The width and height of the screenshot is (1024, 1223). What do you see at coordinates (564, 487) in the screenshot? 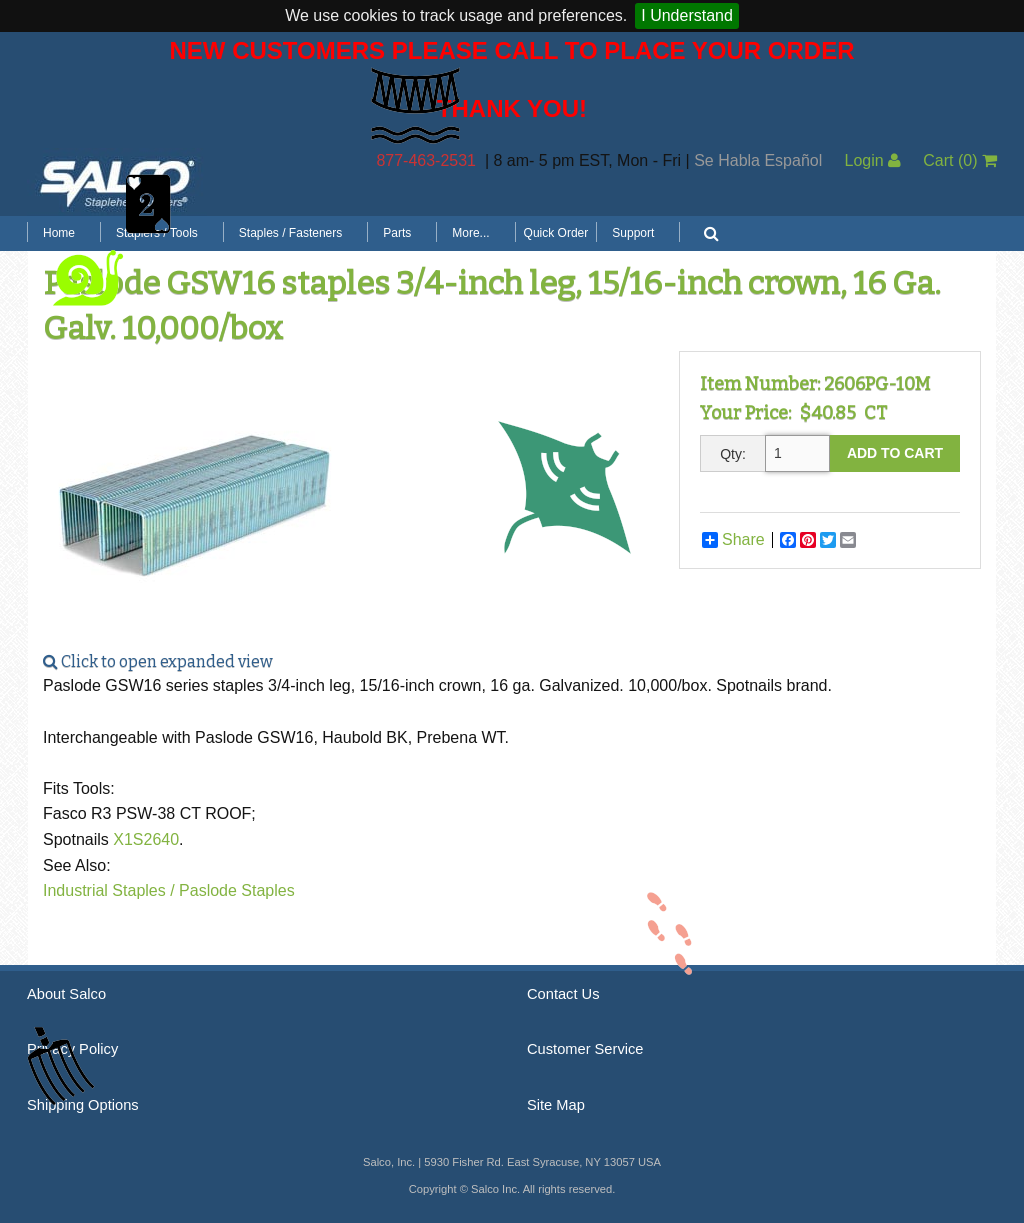
I see `indicates manta ray or marine life content` at bounding box center [564, 487].